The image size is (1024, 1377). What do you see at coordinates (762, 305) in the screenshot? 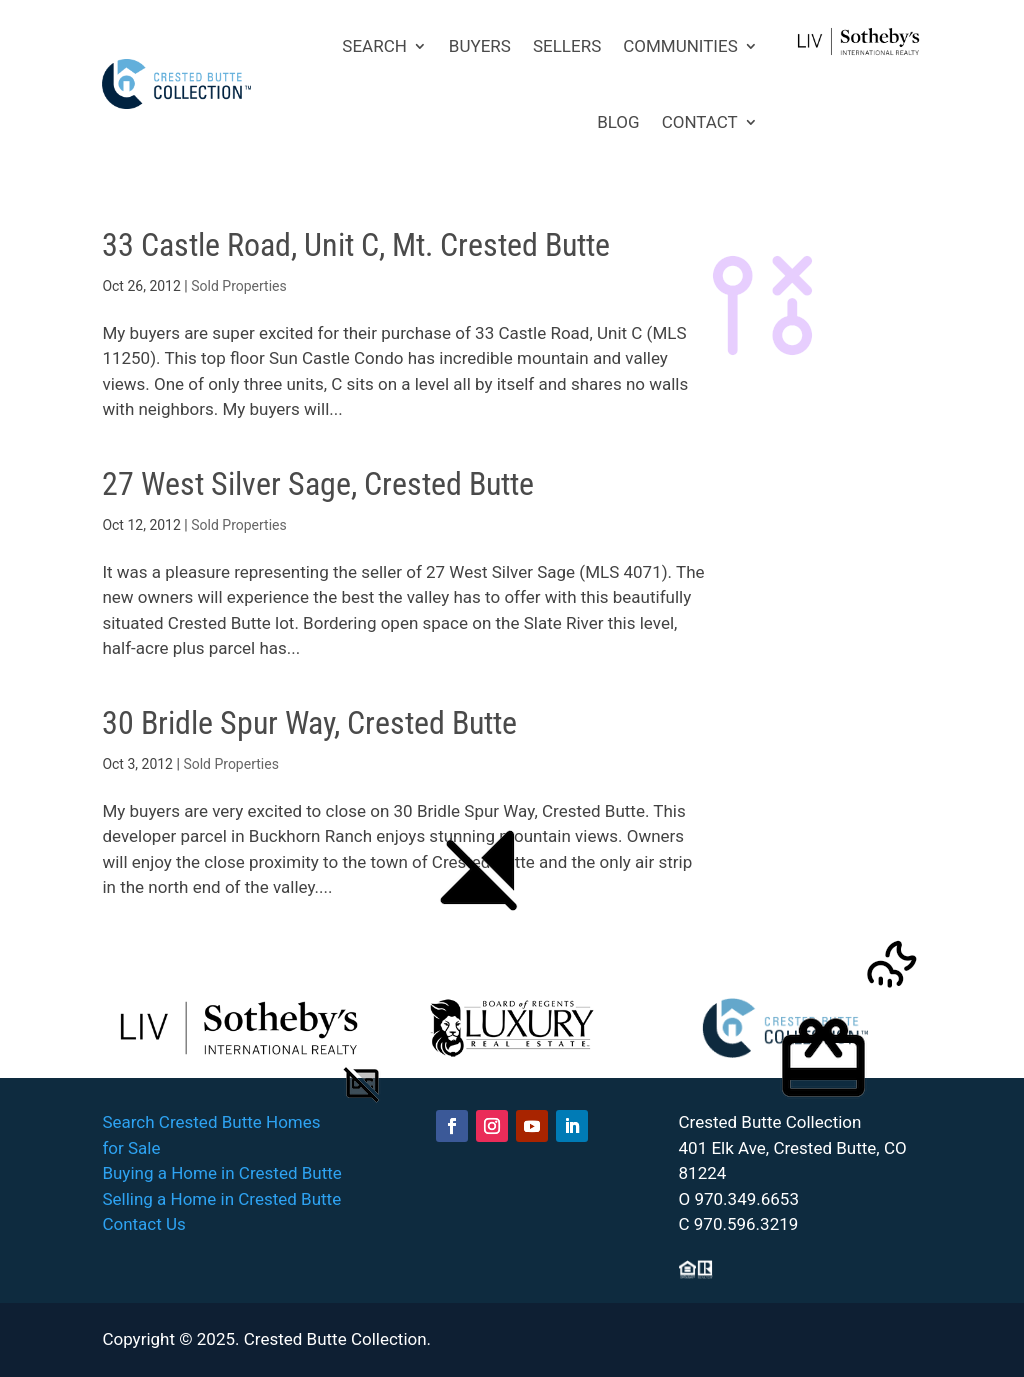
I see `indicates a closed or rejected pull request` at bounding box center [762, 305].